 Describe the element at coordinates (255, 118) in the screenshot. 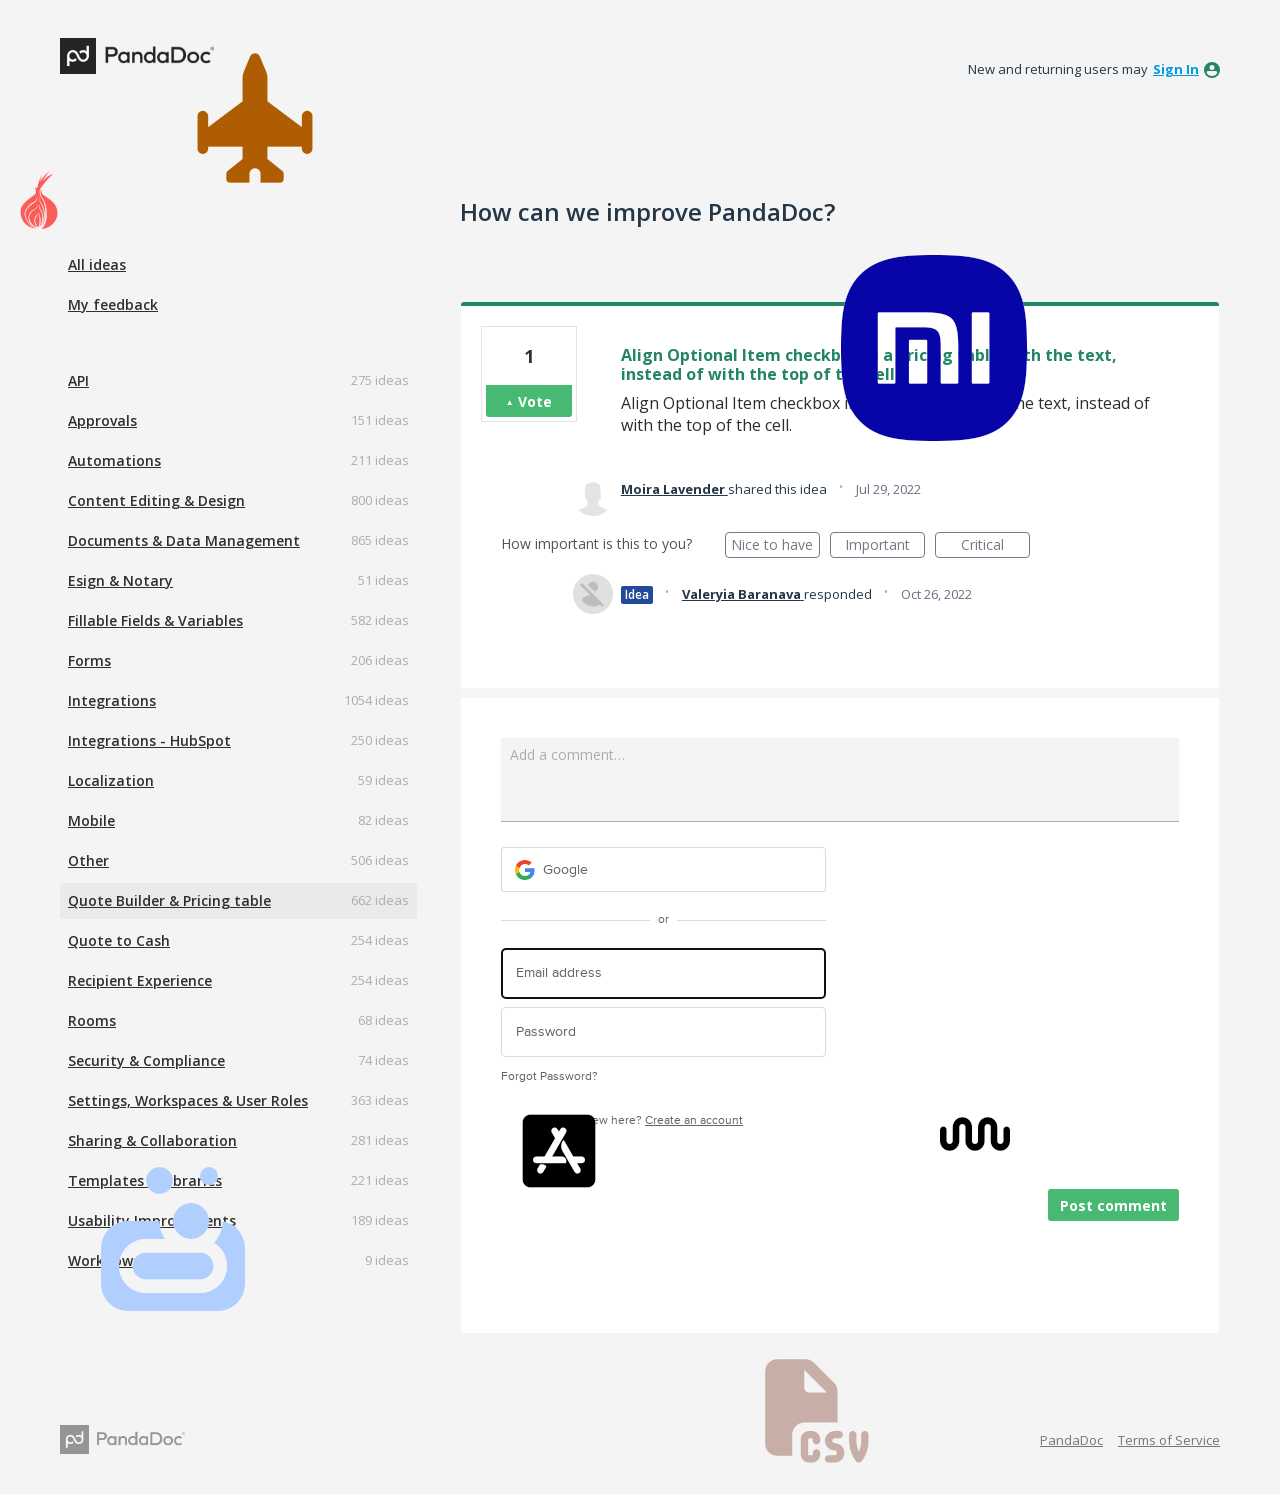

I see `access flight or aviation features` at that location.